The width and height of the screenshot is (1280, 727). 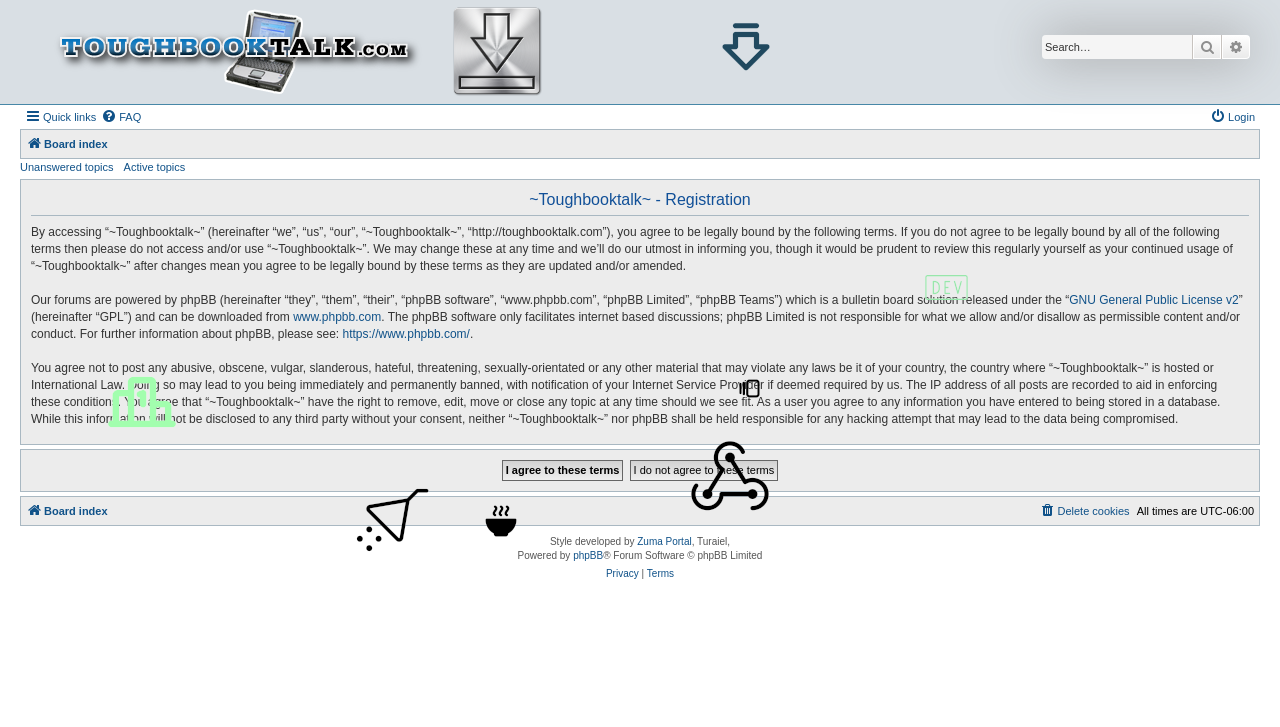 What do you see at coordinates (730, 480) in the screenshot?
I see `configure webhook integrations` at bounding box center [730, 480].